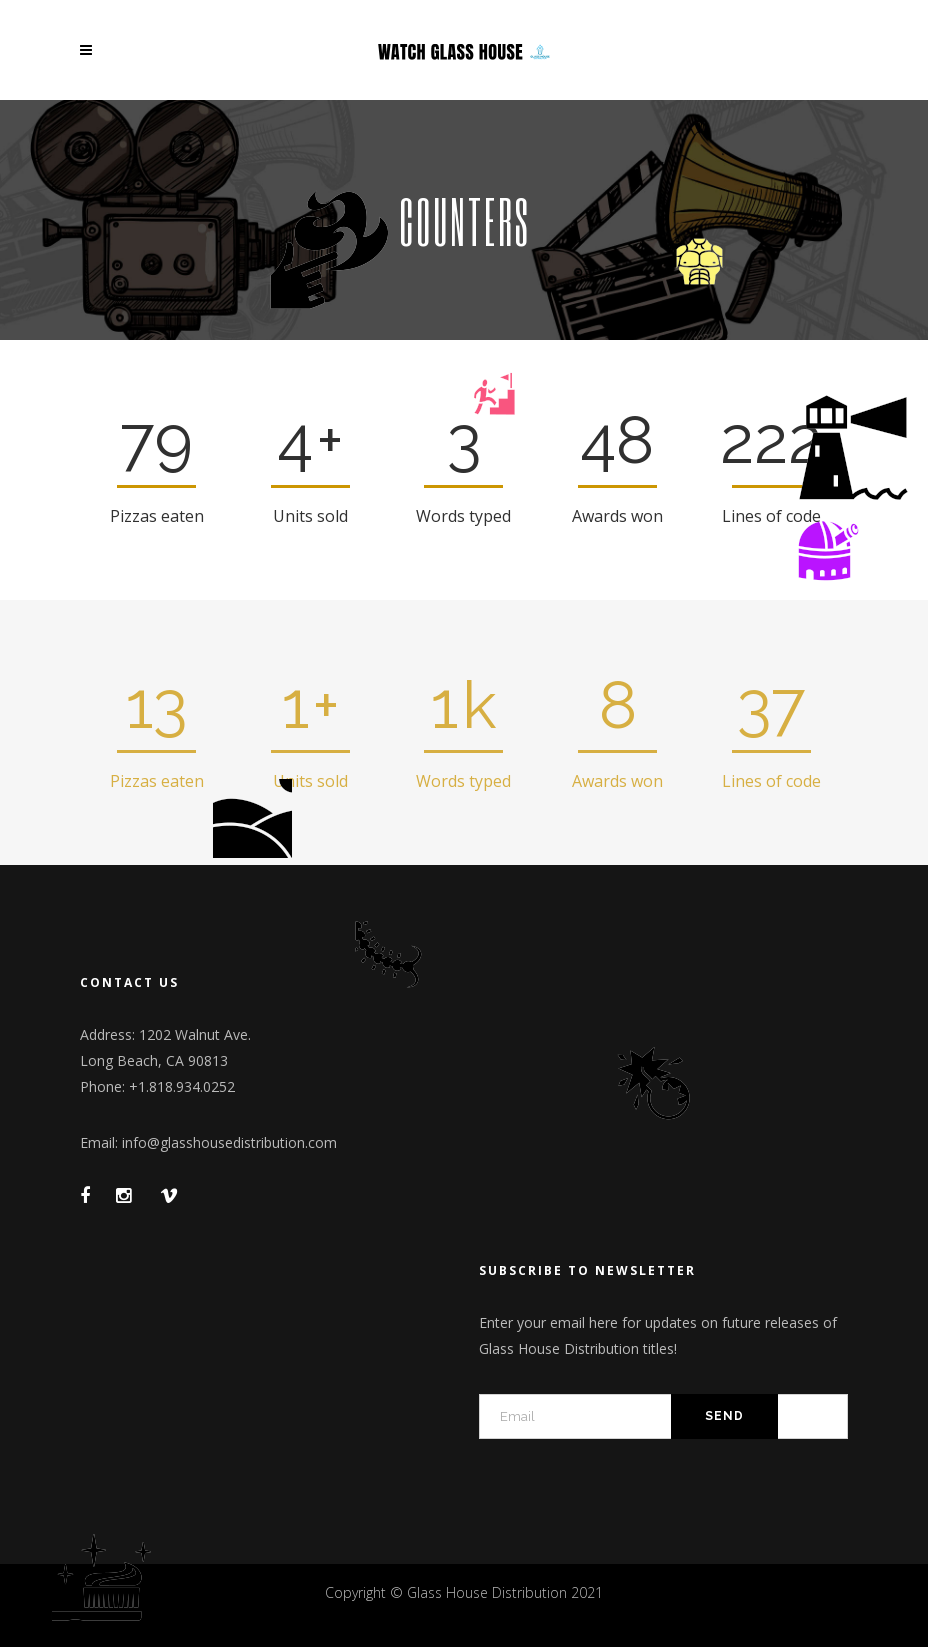  I want to click on access dental care or oral hygiene settings, so click(100, 1581).